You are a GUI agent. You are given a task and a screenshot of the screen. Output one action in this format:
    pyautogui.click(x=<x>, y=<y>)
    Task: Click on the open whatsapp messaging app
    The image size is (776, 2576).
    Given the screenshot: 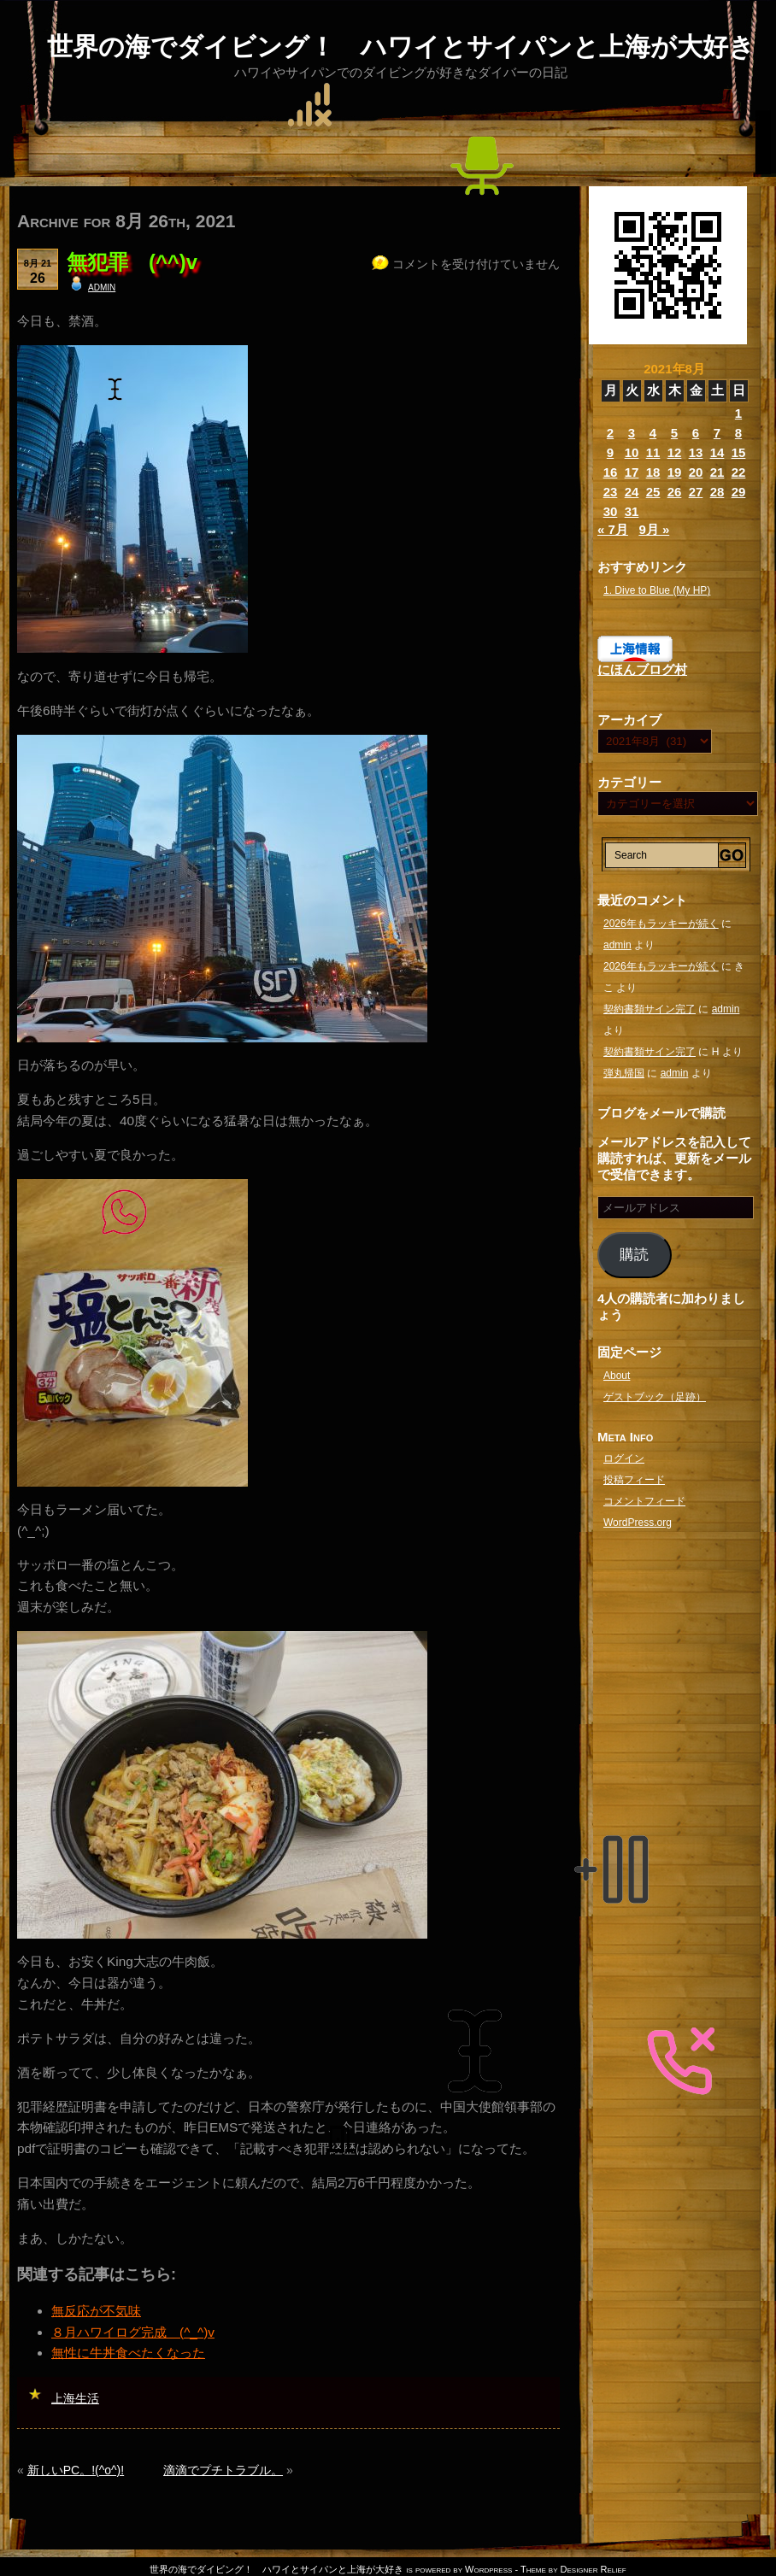 What is the action you would take?
    pyautogui.click(x=124, y=1212)
    